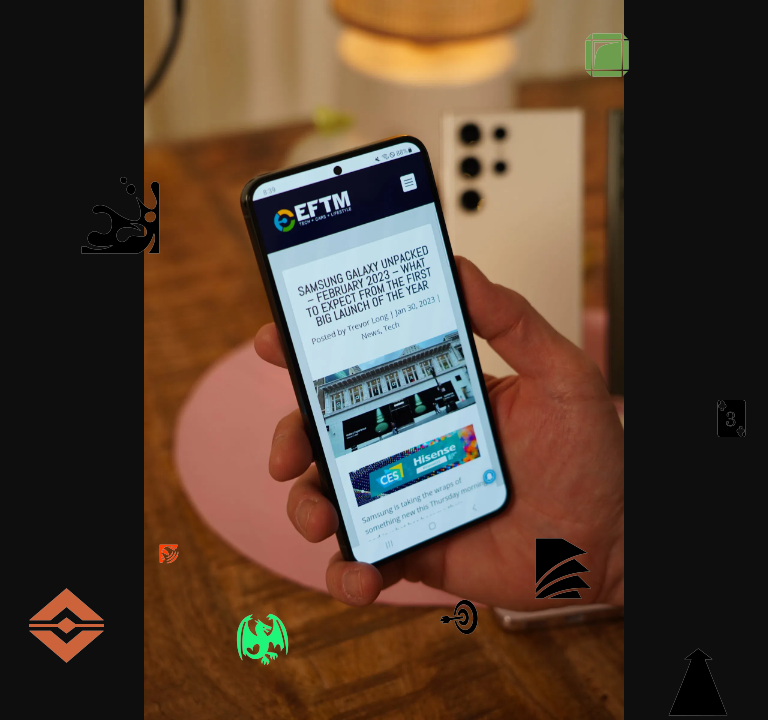 The height and width of the screenshot is (720, 768). Describe the element at coordinates (607, 55) in the screenshot. I see `indicates an amethyst gem resource or currency` at that location.